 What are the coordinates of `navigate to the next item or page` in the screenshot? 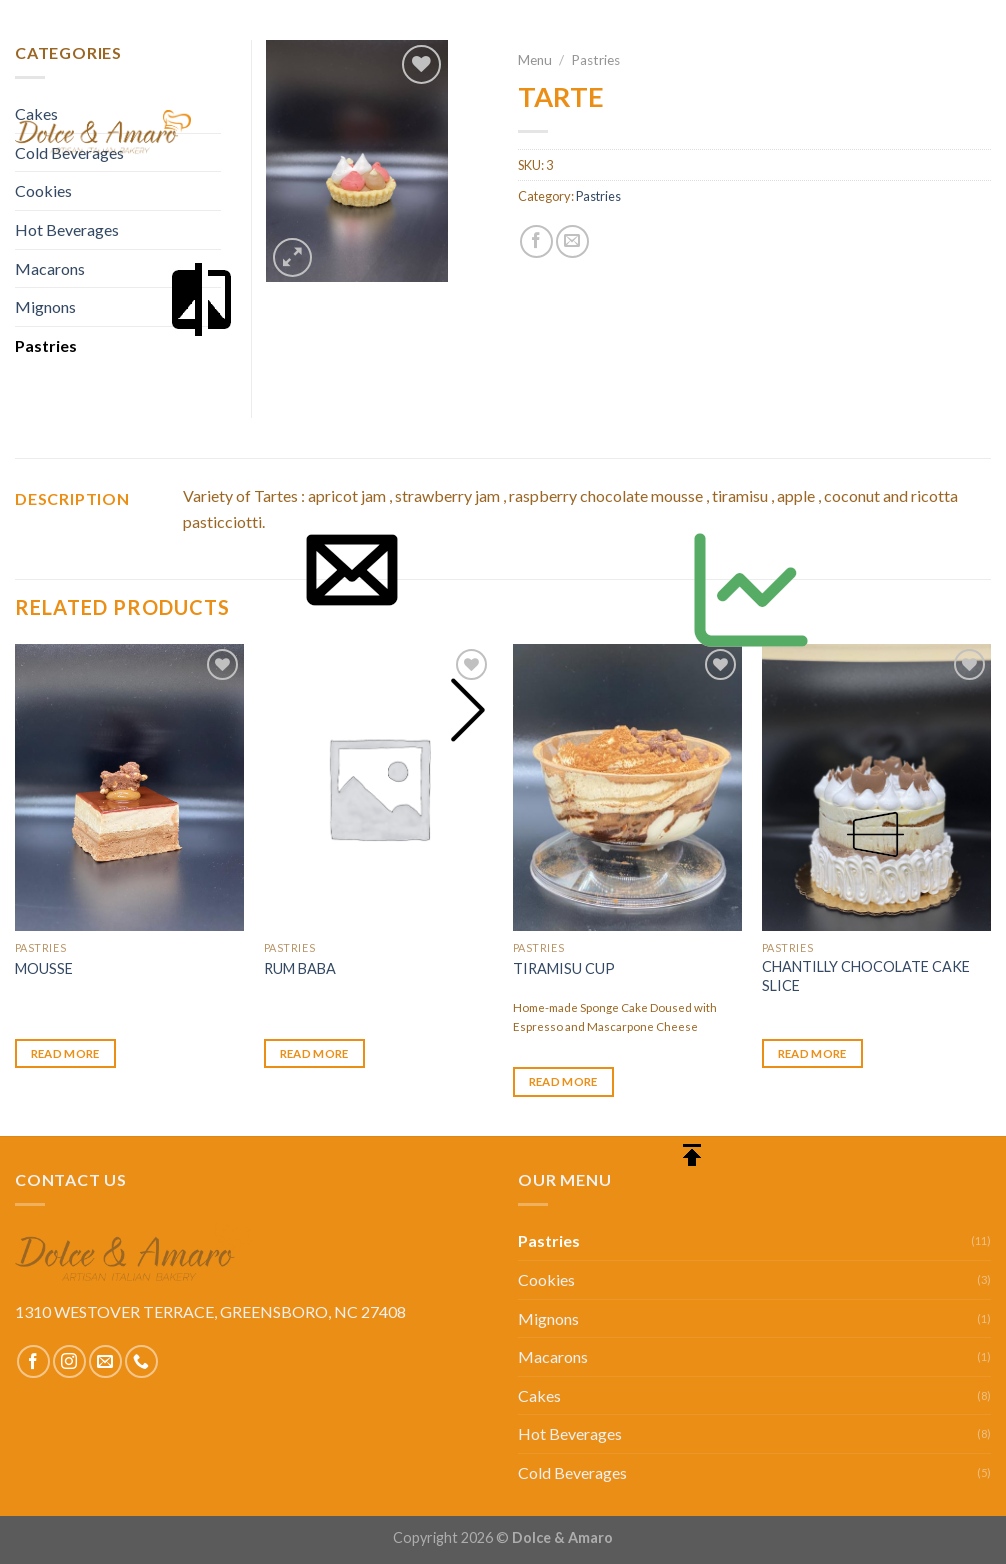 It's located at (465, 710).